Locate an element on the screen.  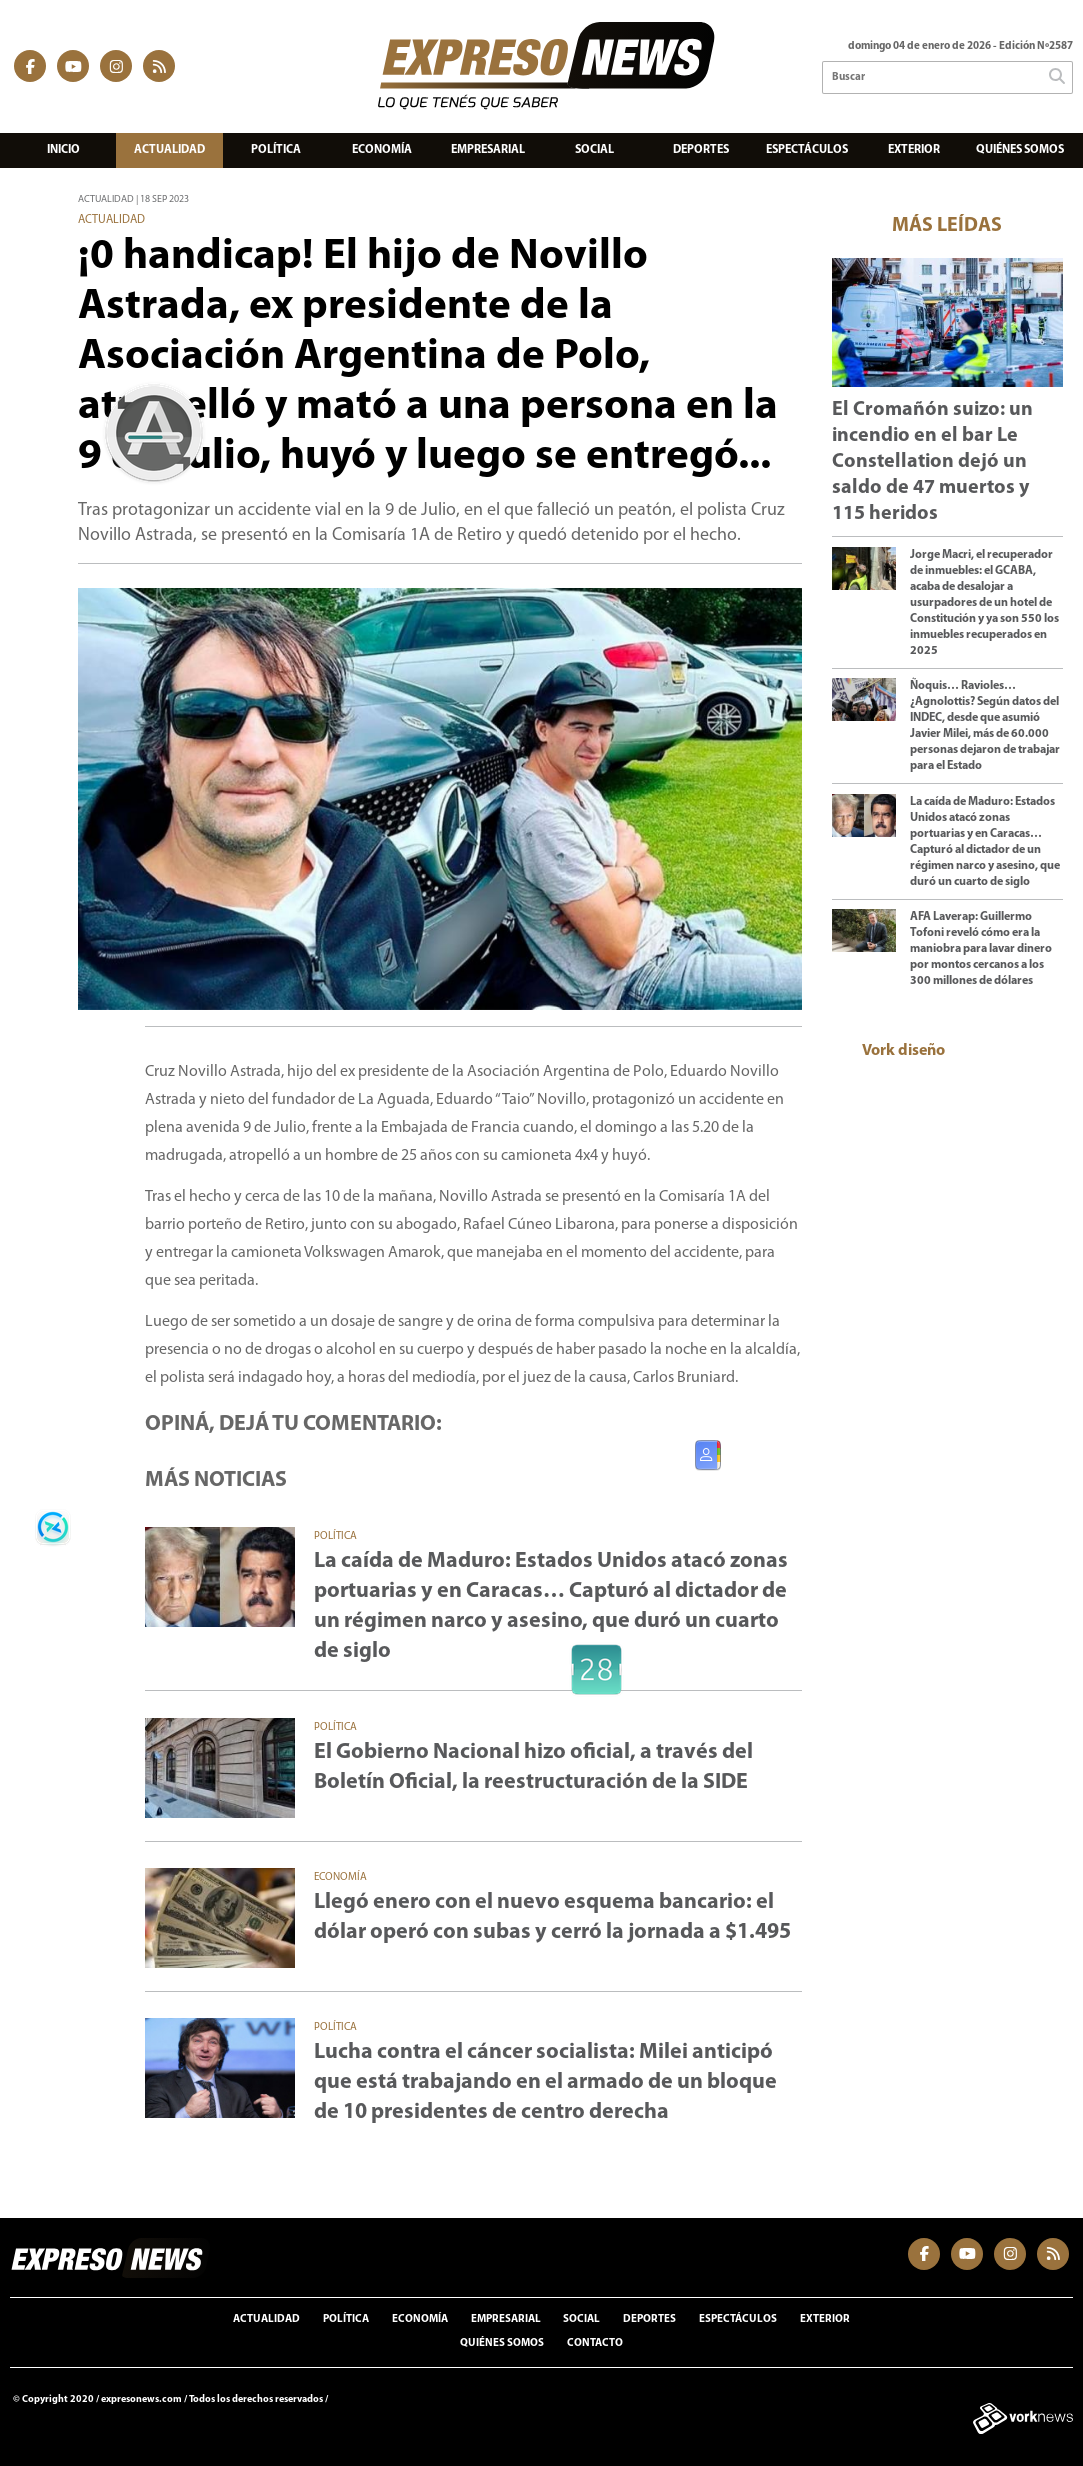
open the contacts app is located at coordinates (708, 1455).